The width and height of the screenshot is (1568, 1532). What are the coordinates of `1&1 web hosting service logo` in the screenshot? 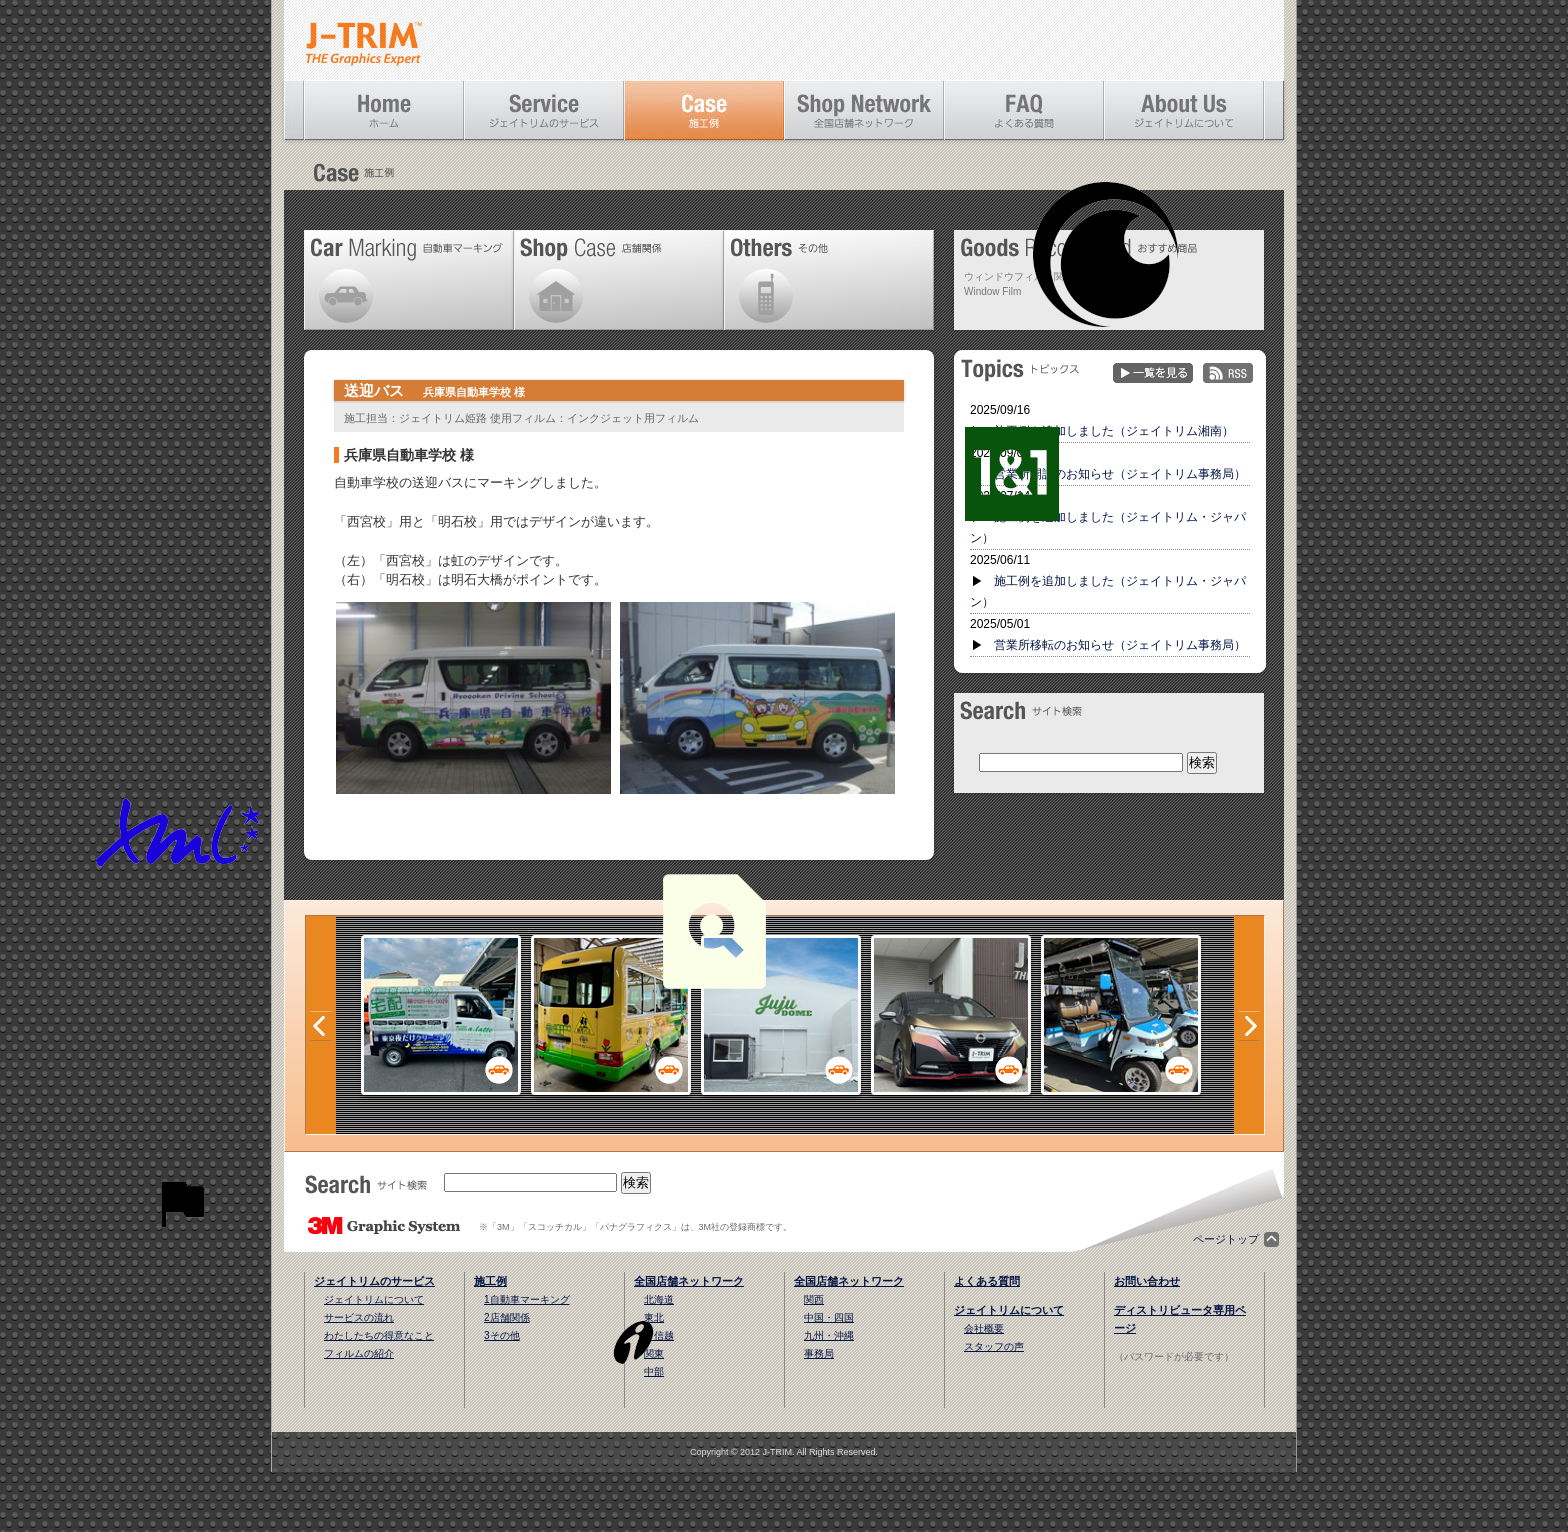 It's located at (1012, 474).